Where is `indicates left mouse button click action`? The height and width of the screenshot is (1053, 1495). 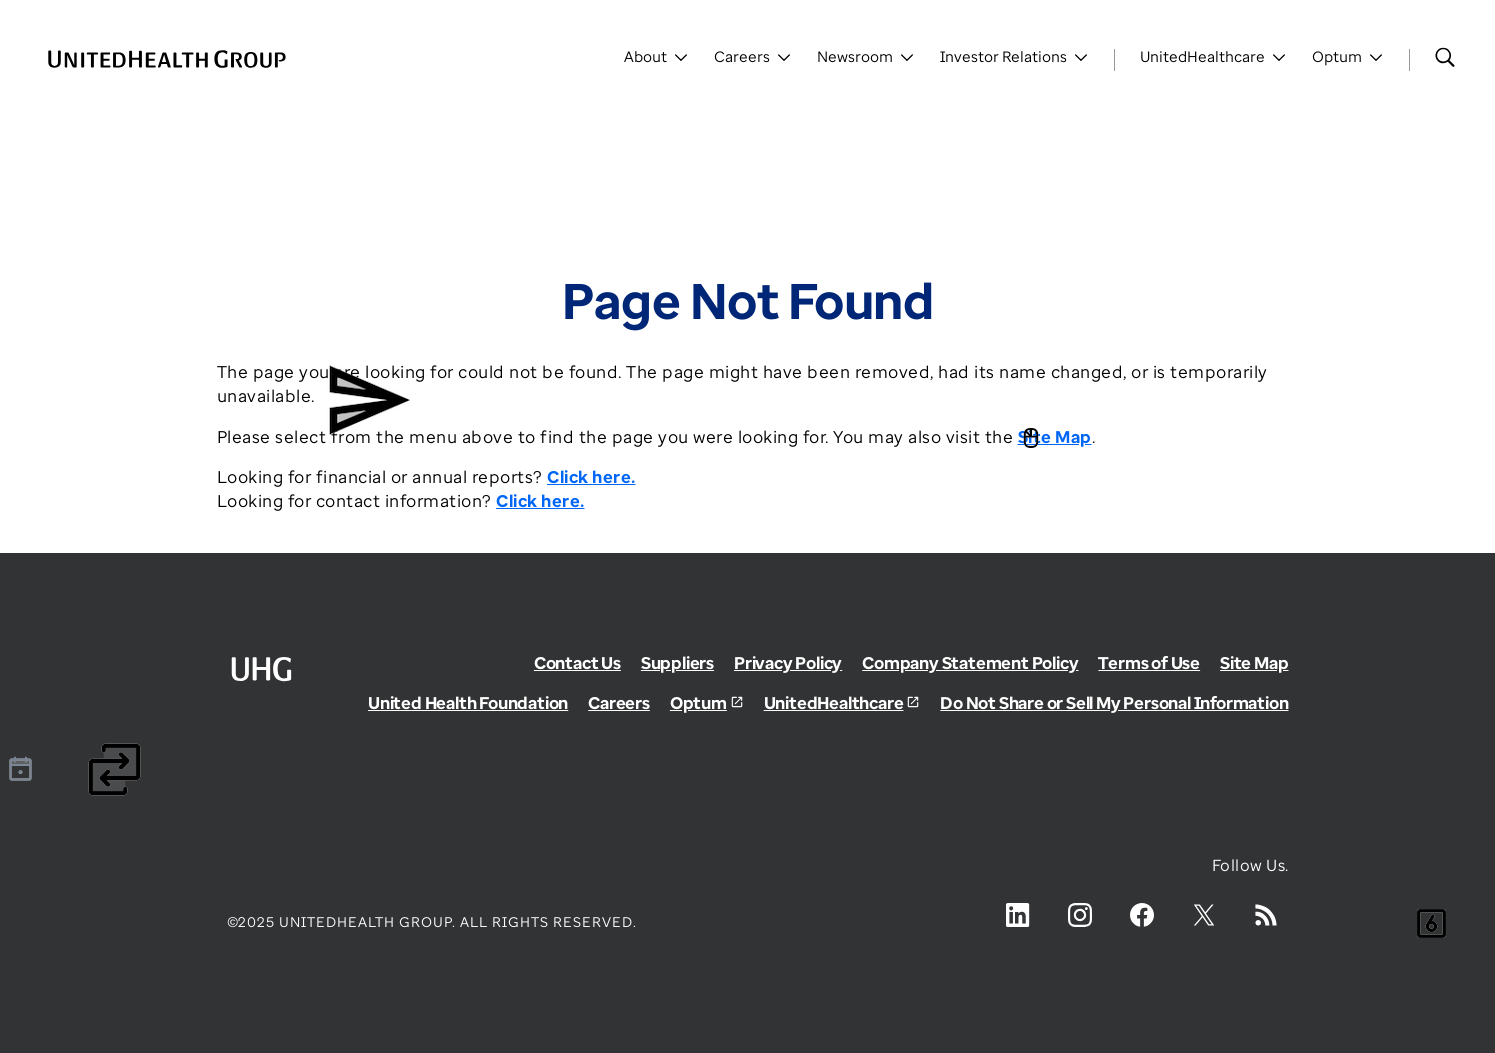 indicates left mouse button click action is located at coordinates (1031, 438).